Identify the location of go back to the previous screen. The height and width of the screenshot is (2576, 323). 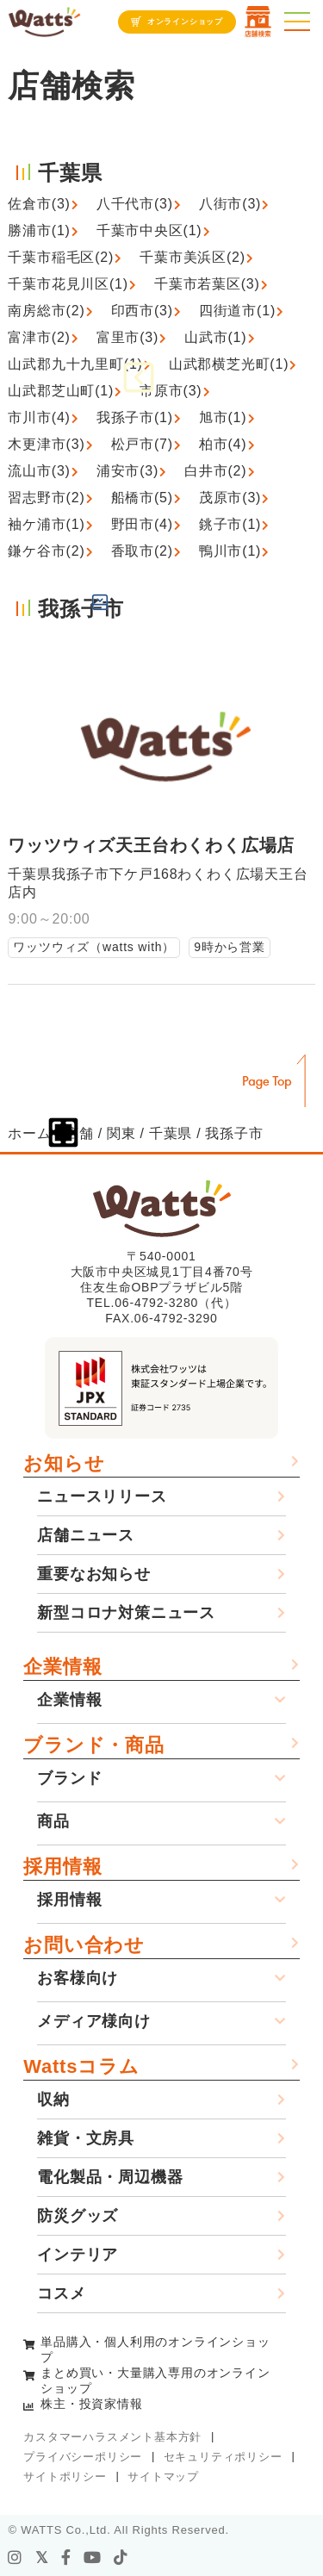
(139, 377).